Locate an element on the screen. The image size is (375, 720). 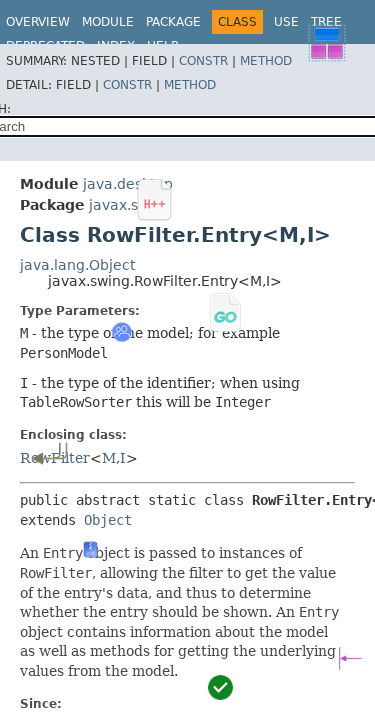
indicates shared or collaborative content is located at coordinates (122, 332).